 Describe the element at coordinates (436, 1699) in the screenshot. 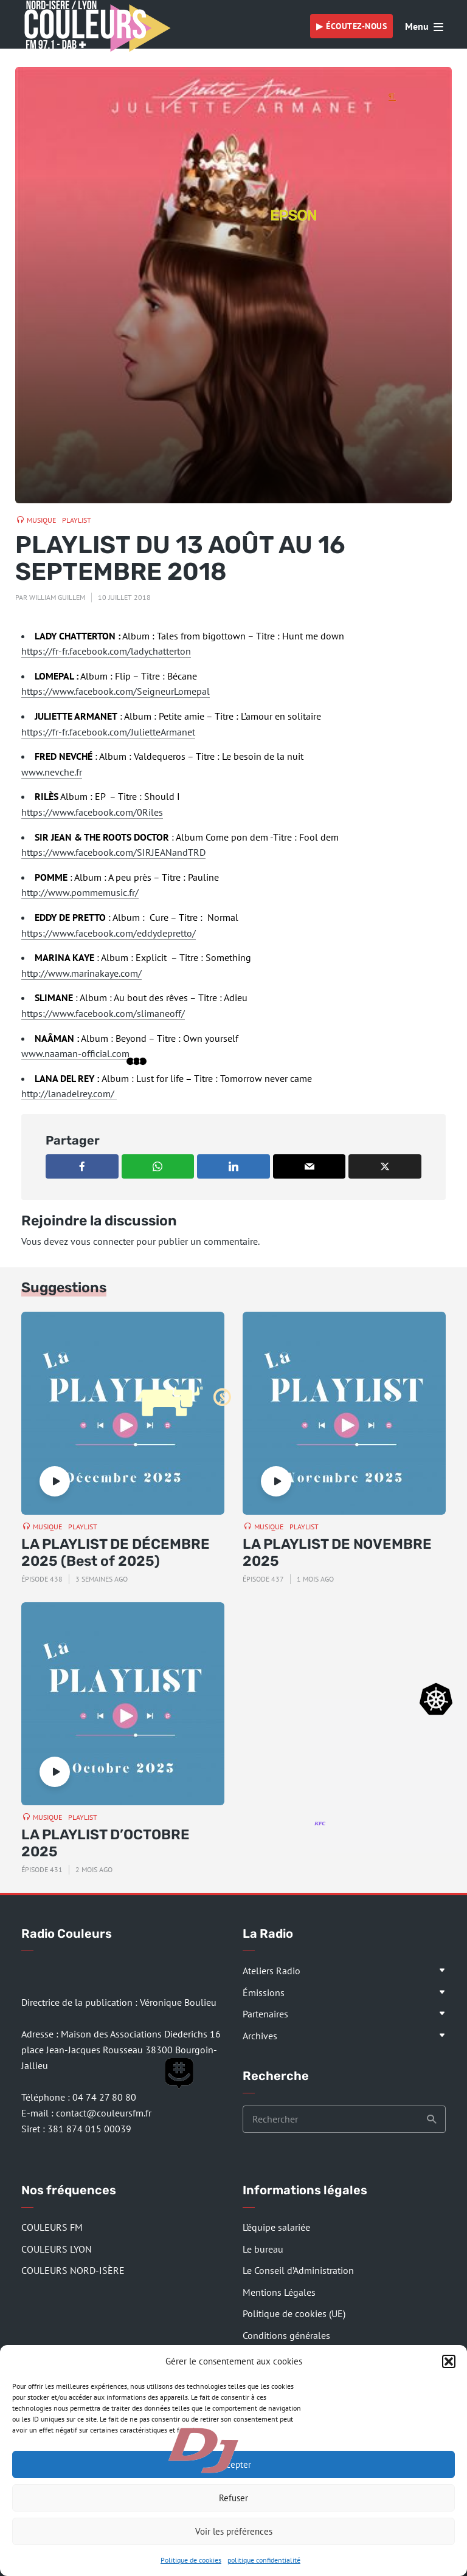

I see `kubernetes container orchestration platform logo` at that location.